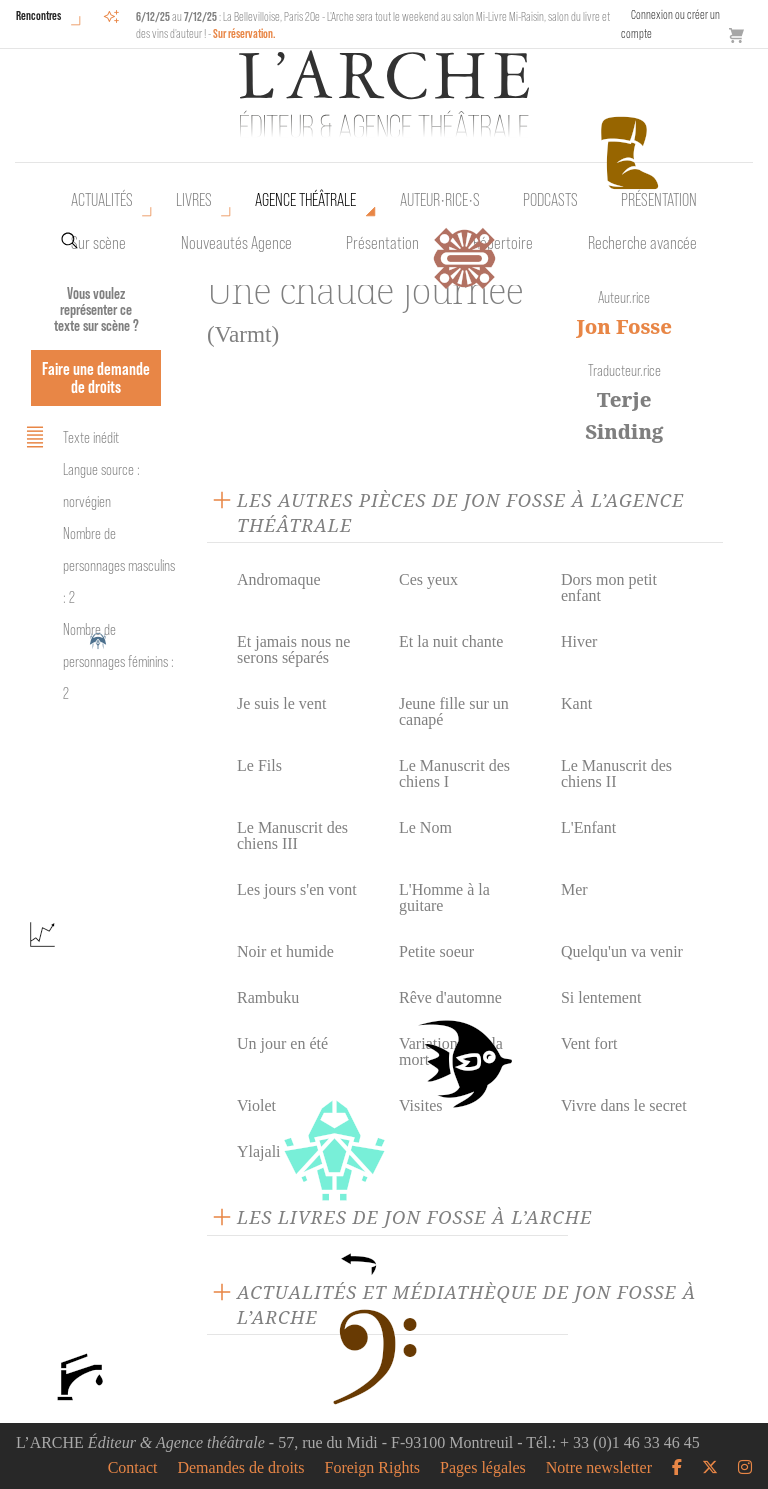  Describe the element at coordinates (465, 1061) in the screenshot. I see `tropical fish icon for aquarium or marine-themed games` at that location.